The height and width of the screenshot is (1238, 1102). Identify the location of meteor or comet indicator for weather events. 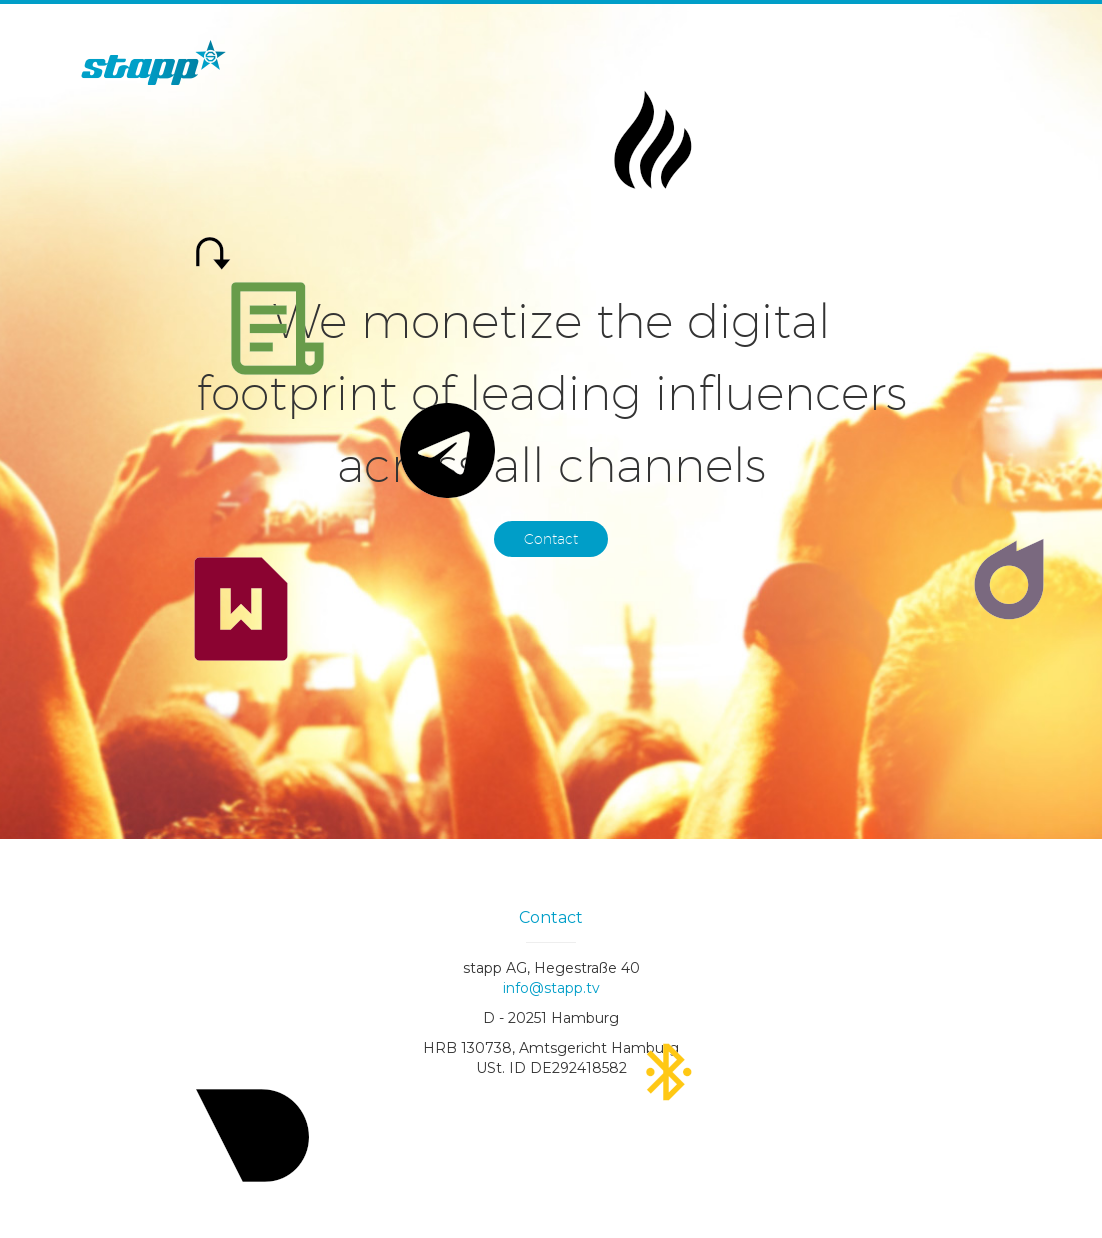
(1009, 581).